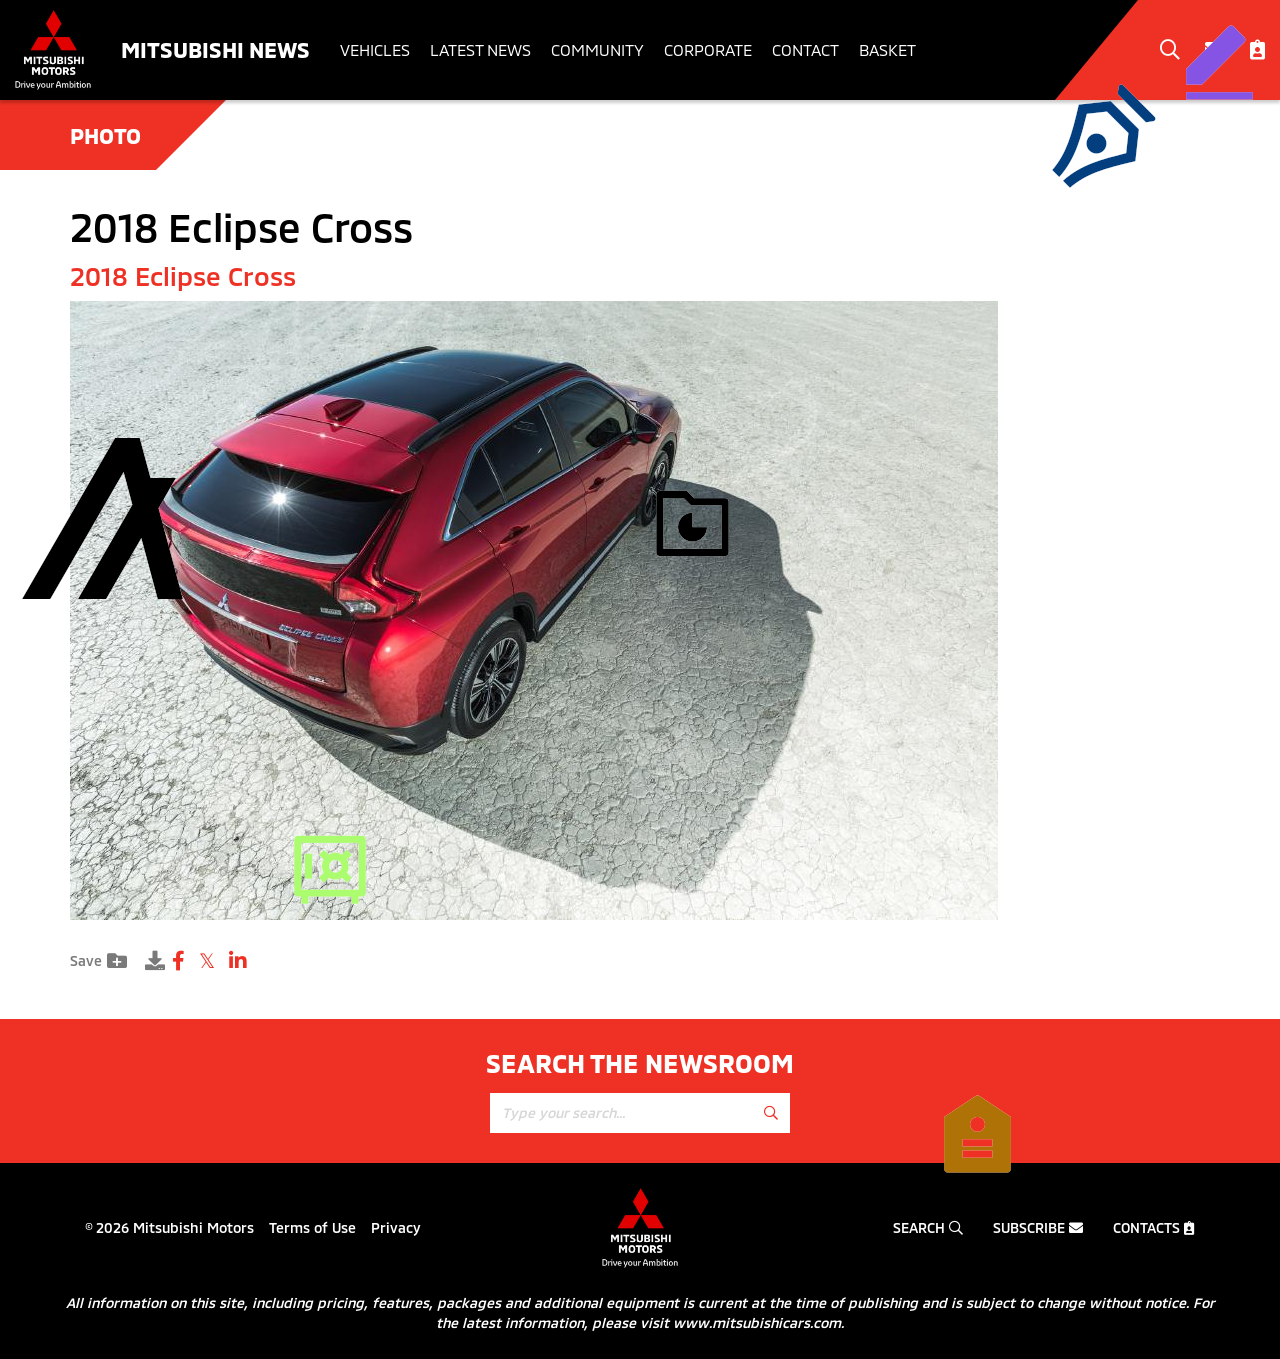 The height and width of the screenshot is (1359, 1280). I want to click on access drawing or illustration tools, so click(1100, 140).